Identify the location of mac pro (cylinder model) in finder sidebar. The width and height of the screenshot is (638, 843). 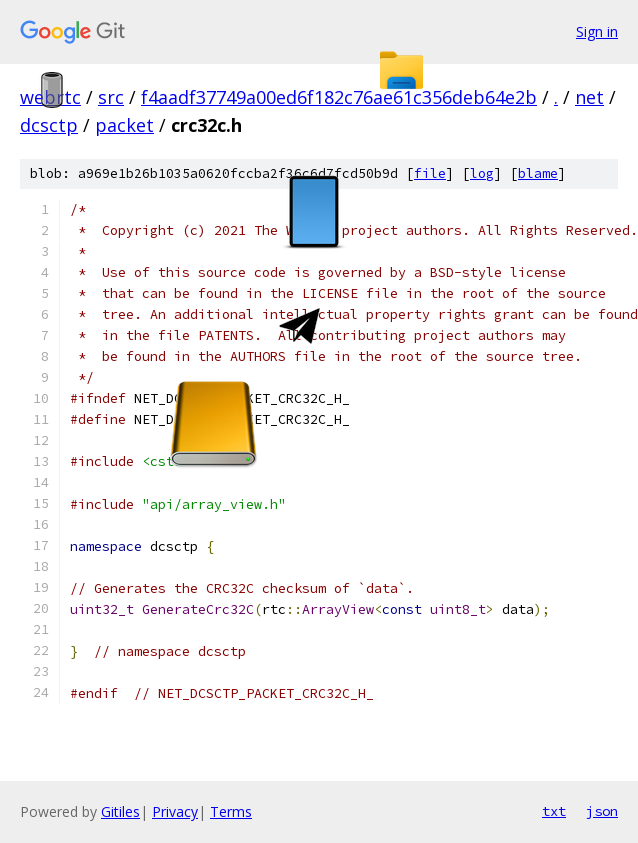
(52, 90).